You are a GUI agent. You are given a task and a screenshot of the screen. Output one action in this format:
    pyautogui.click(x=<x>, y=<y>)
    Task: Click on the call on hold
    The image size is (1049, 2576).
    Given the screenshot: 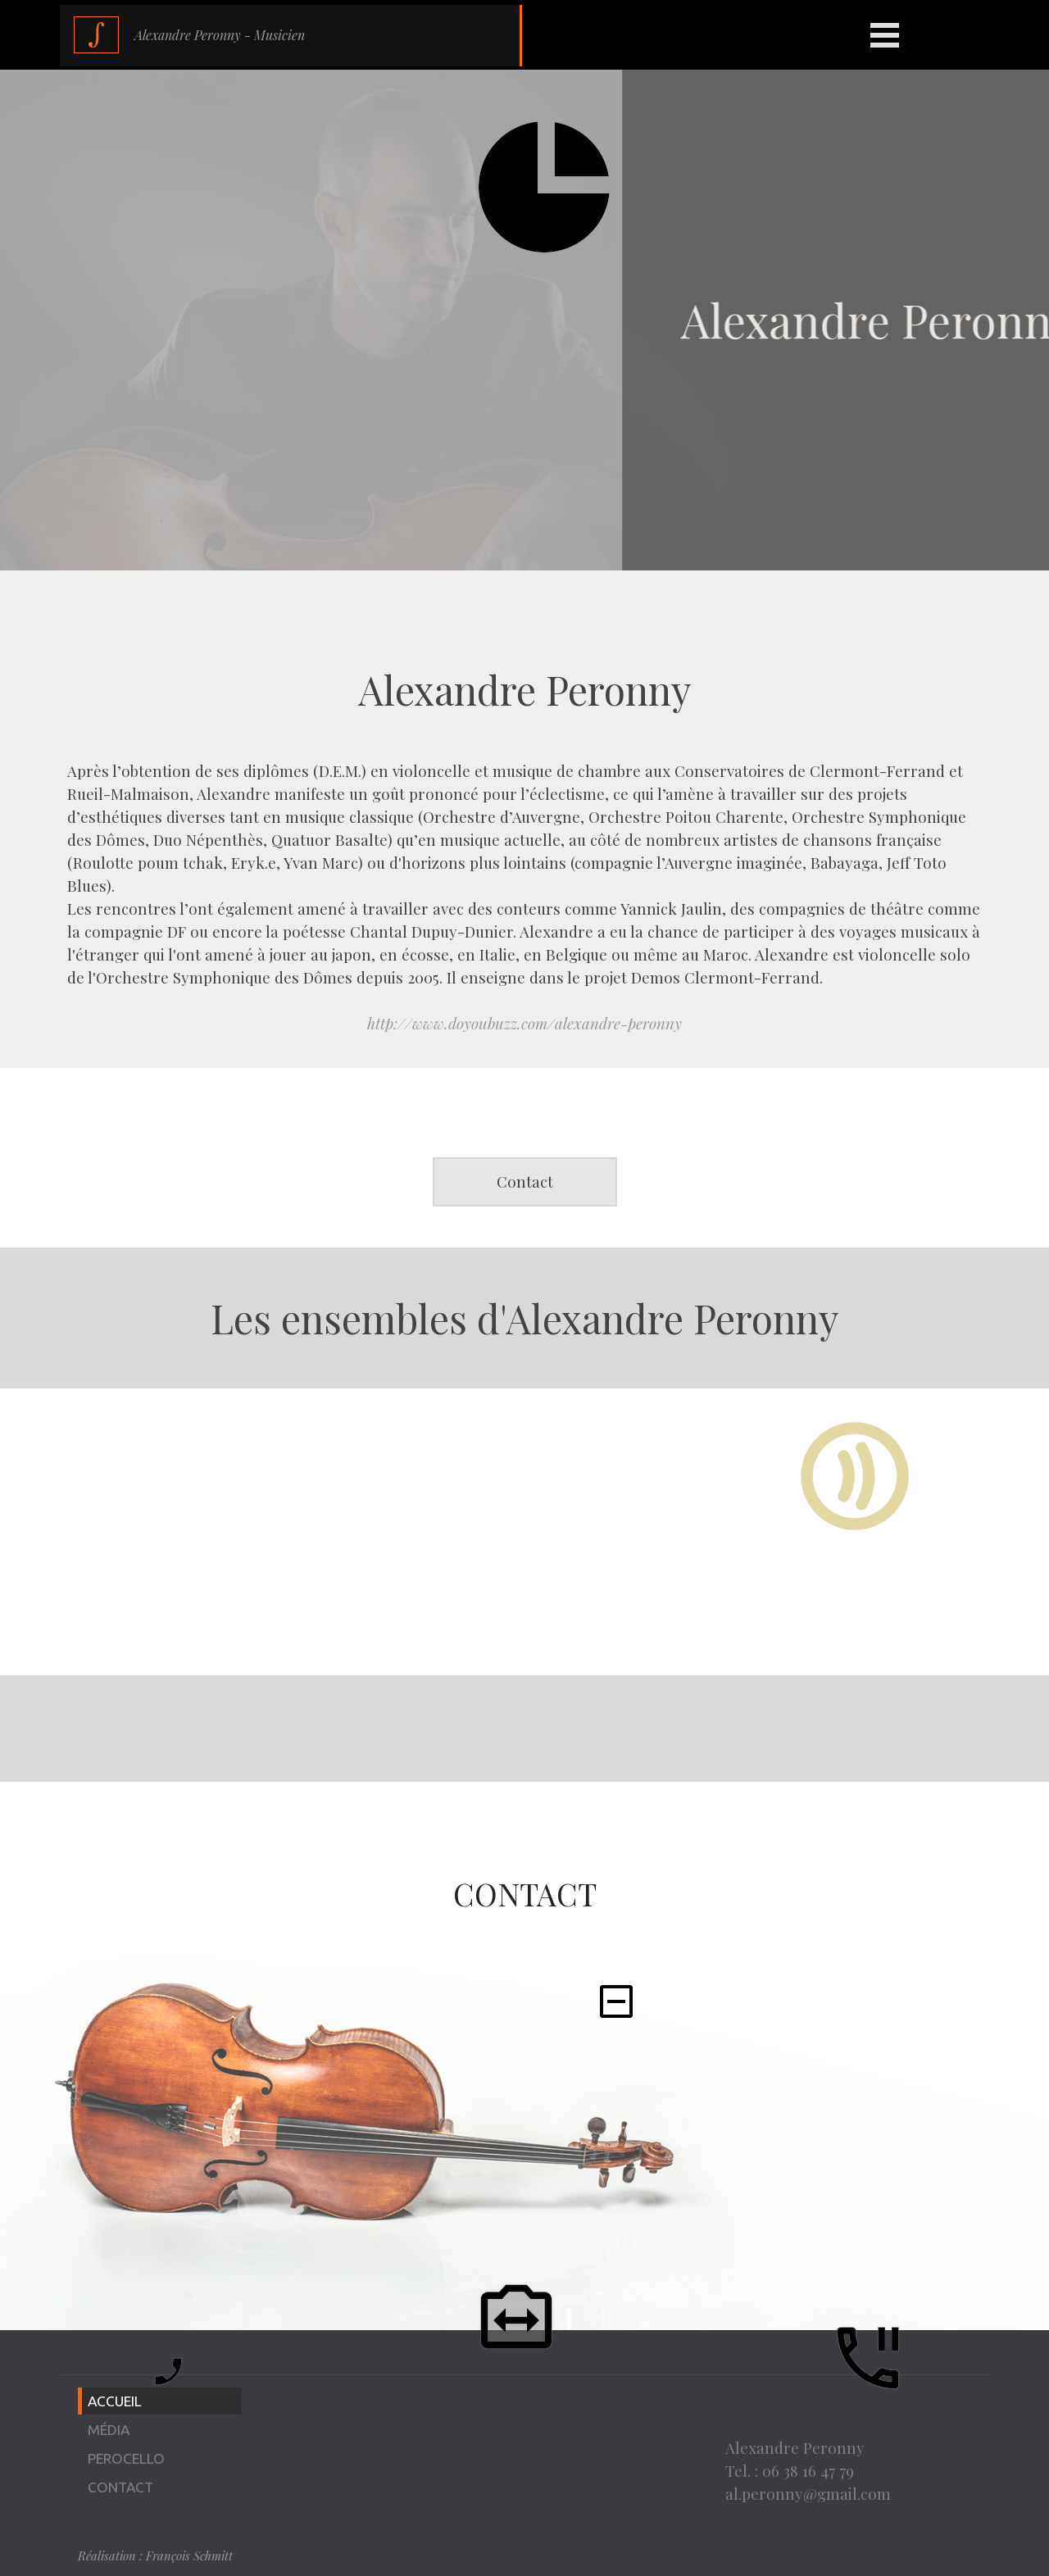 What is the action you would take?
    pyautogui.click(x=868, y=2358)
    